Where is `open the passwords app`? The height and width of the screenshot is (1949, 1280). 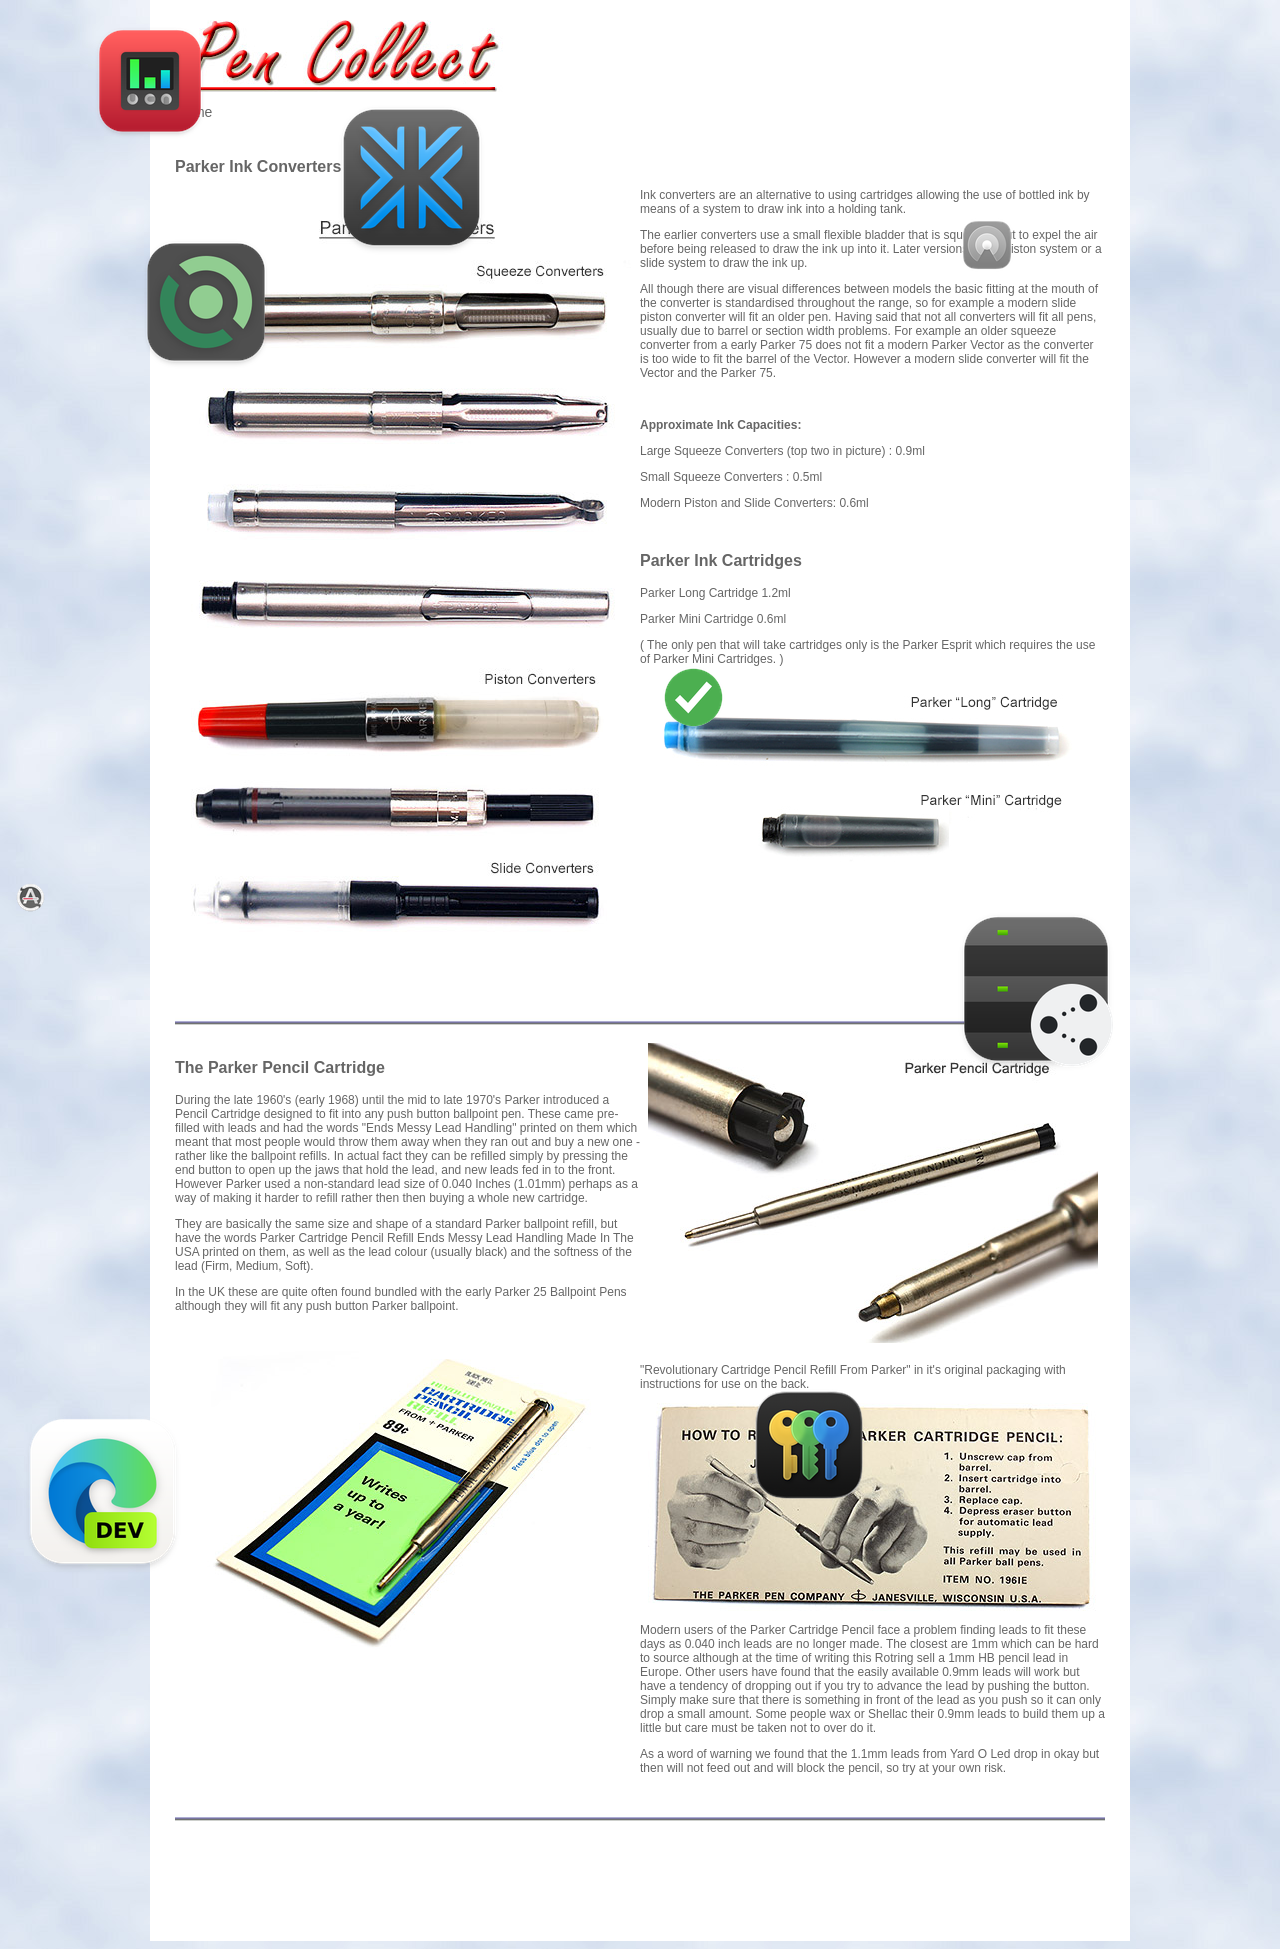
open the passwords app is located at coordinates (809, 1445).